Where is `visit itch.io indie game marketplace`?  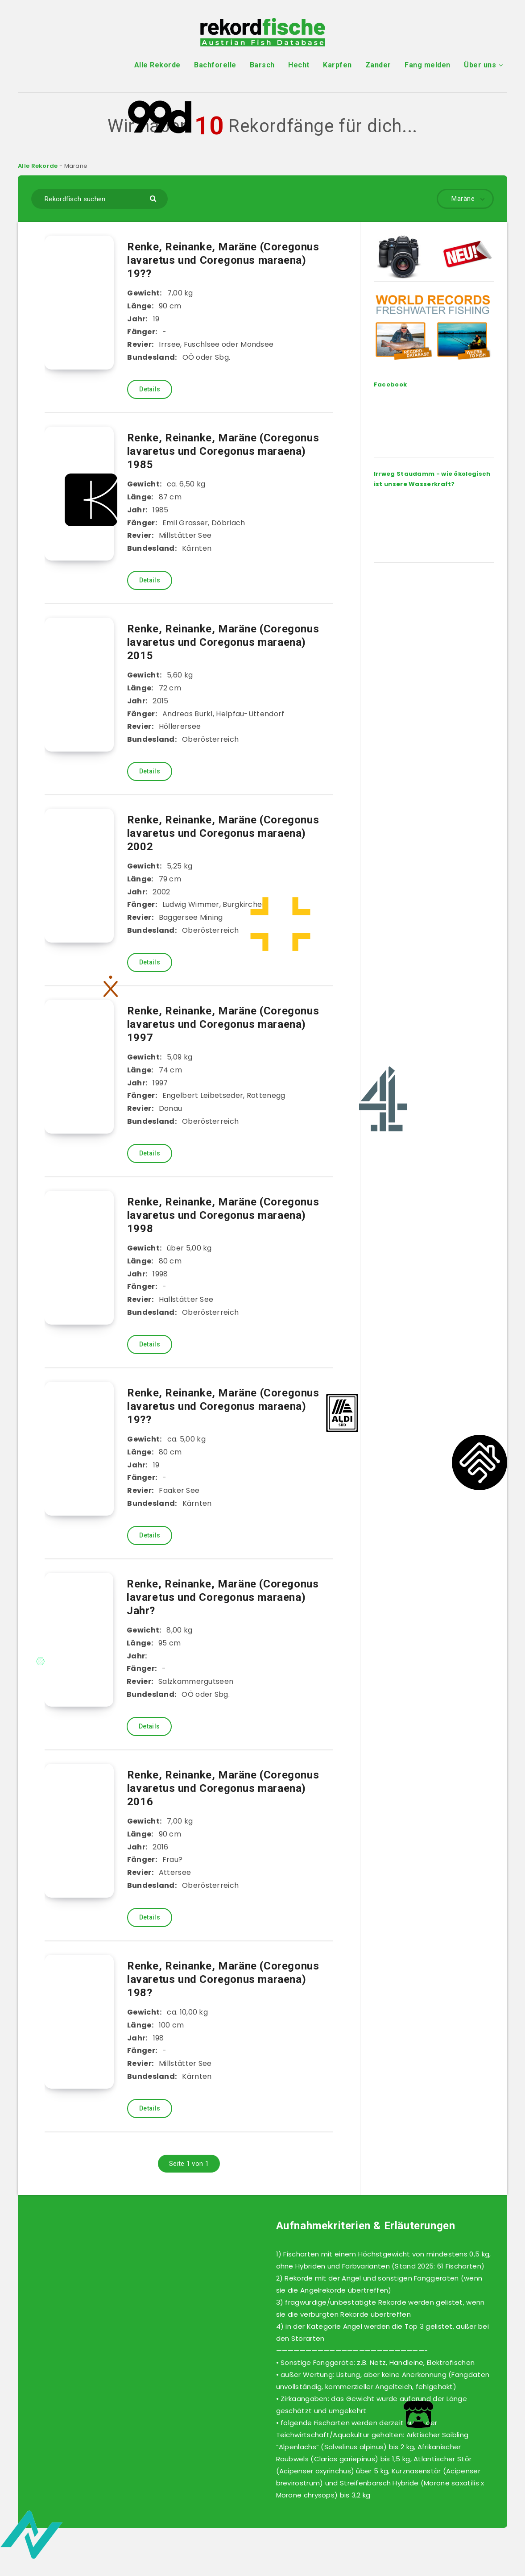 visit itch.io indie game marketplace is located at coordinates (418, 2414).